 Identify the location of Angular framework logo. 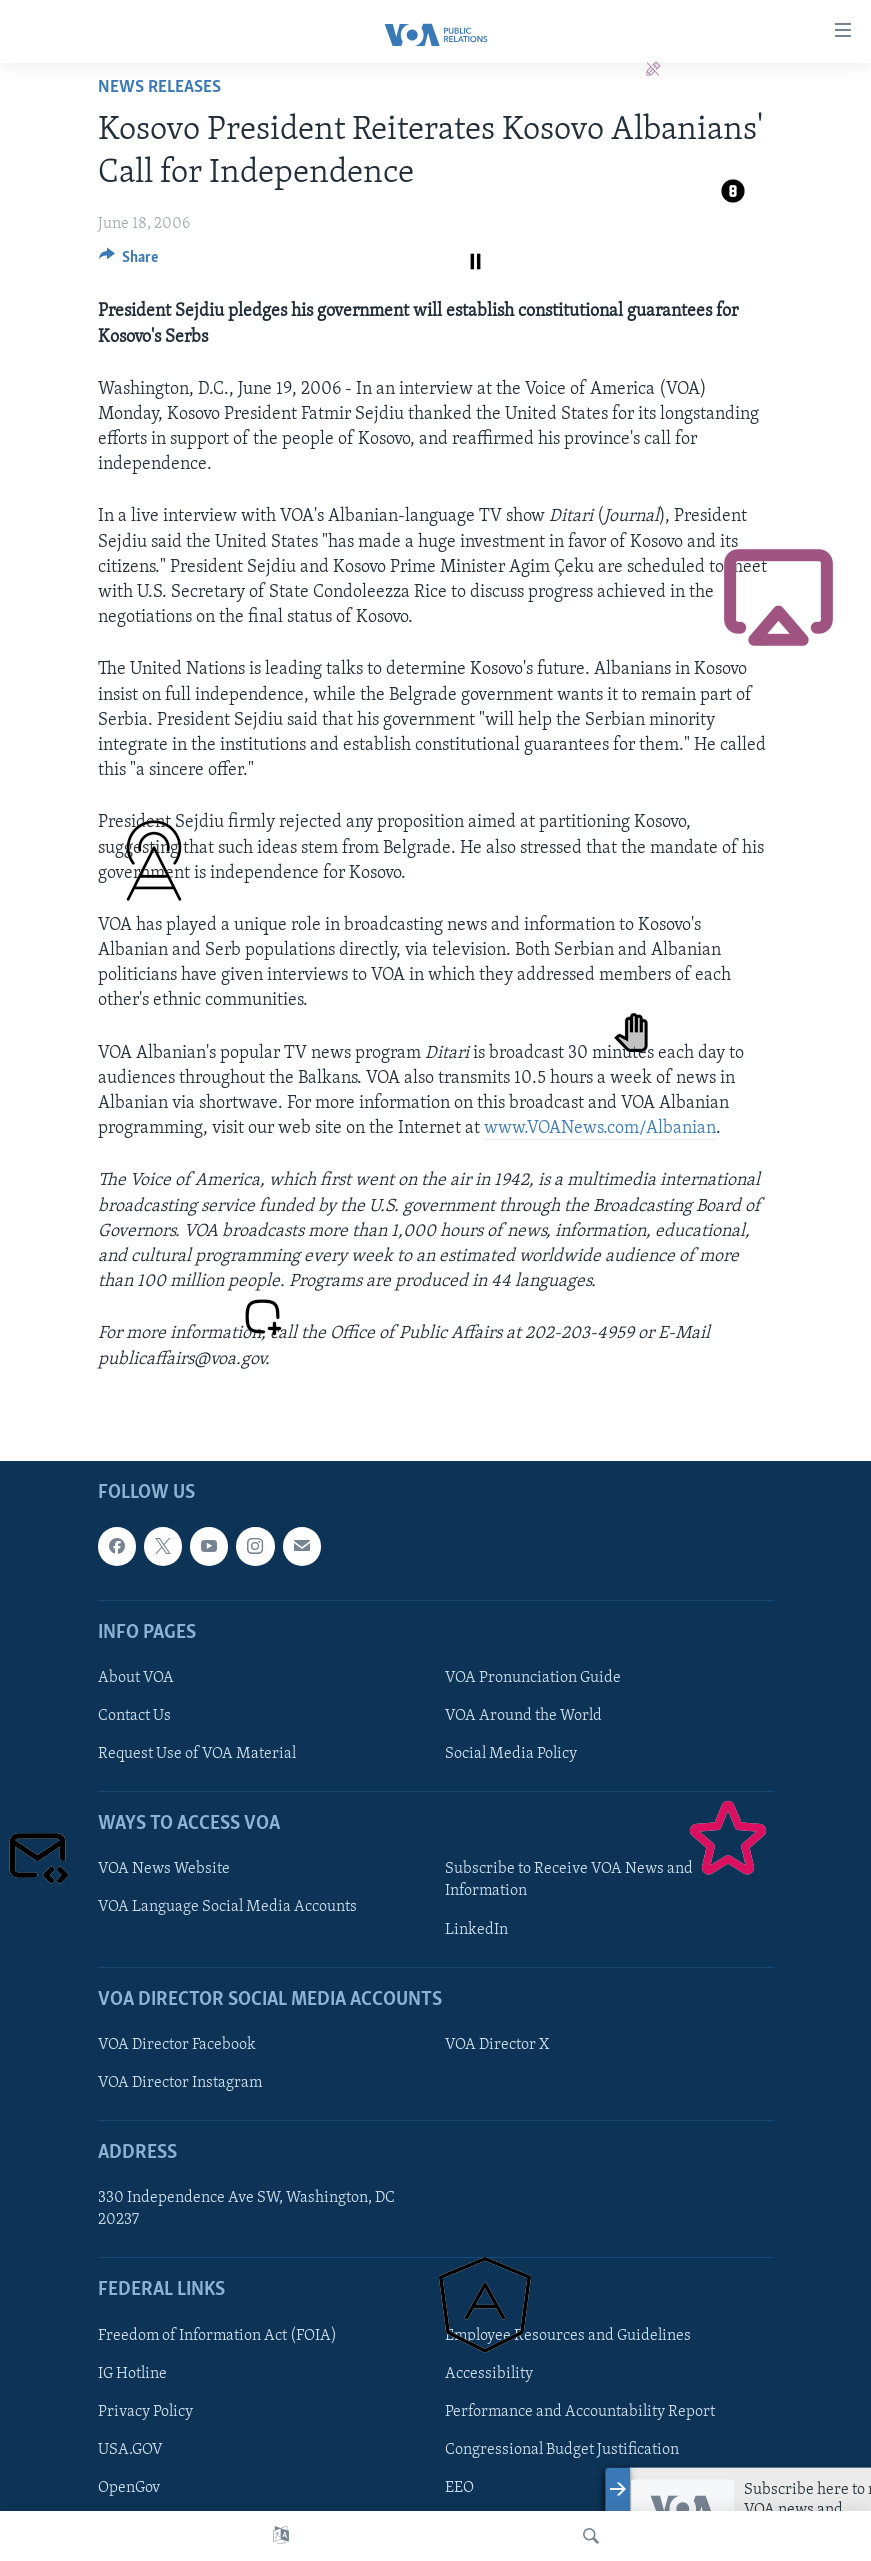
(485, 2303).